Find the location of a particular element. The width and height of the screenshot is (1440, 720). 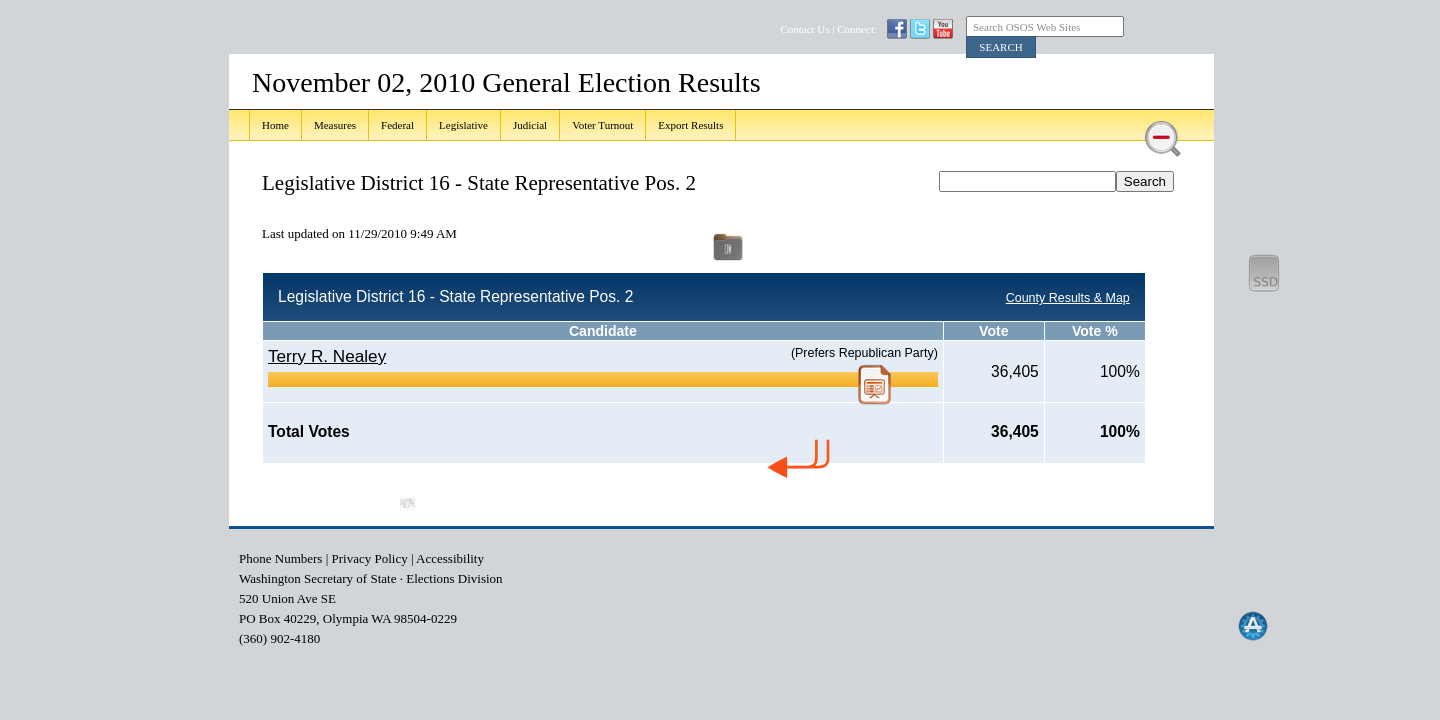

open a presentation template file is located at coordinates (874, 384).